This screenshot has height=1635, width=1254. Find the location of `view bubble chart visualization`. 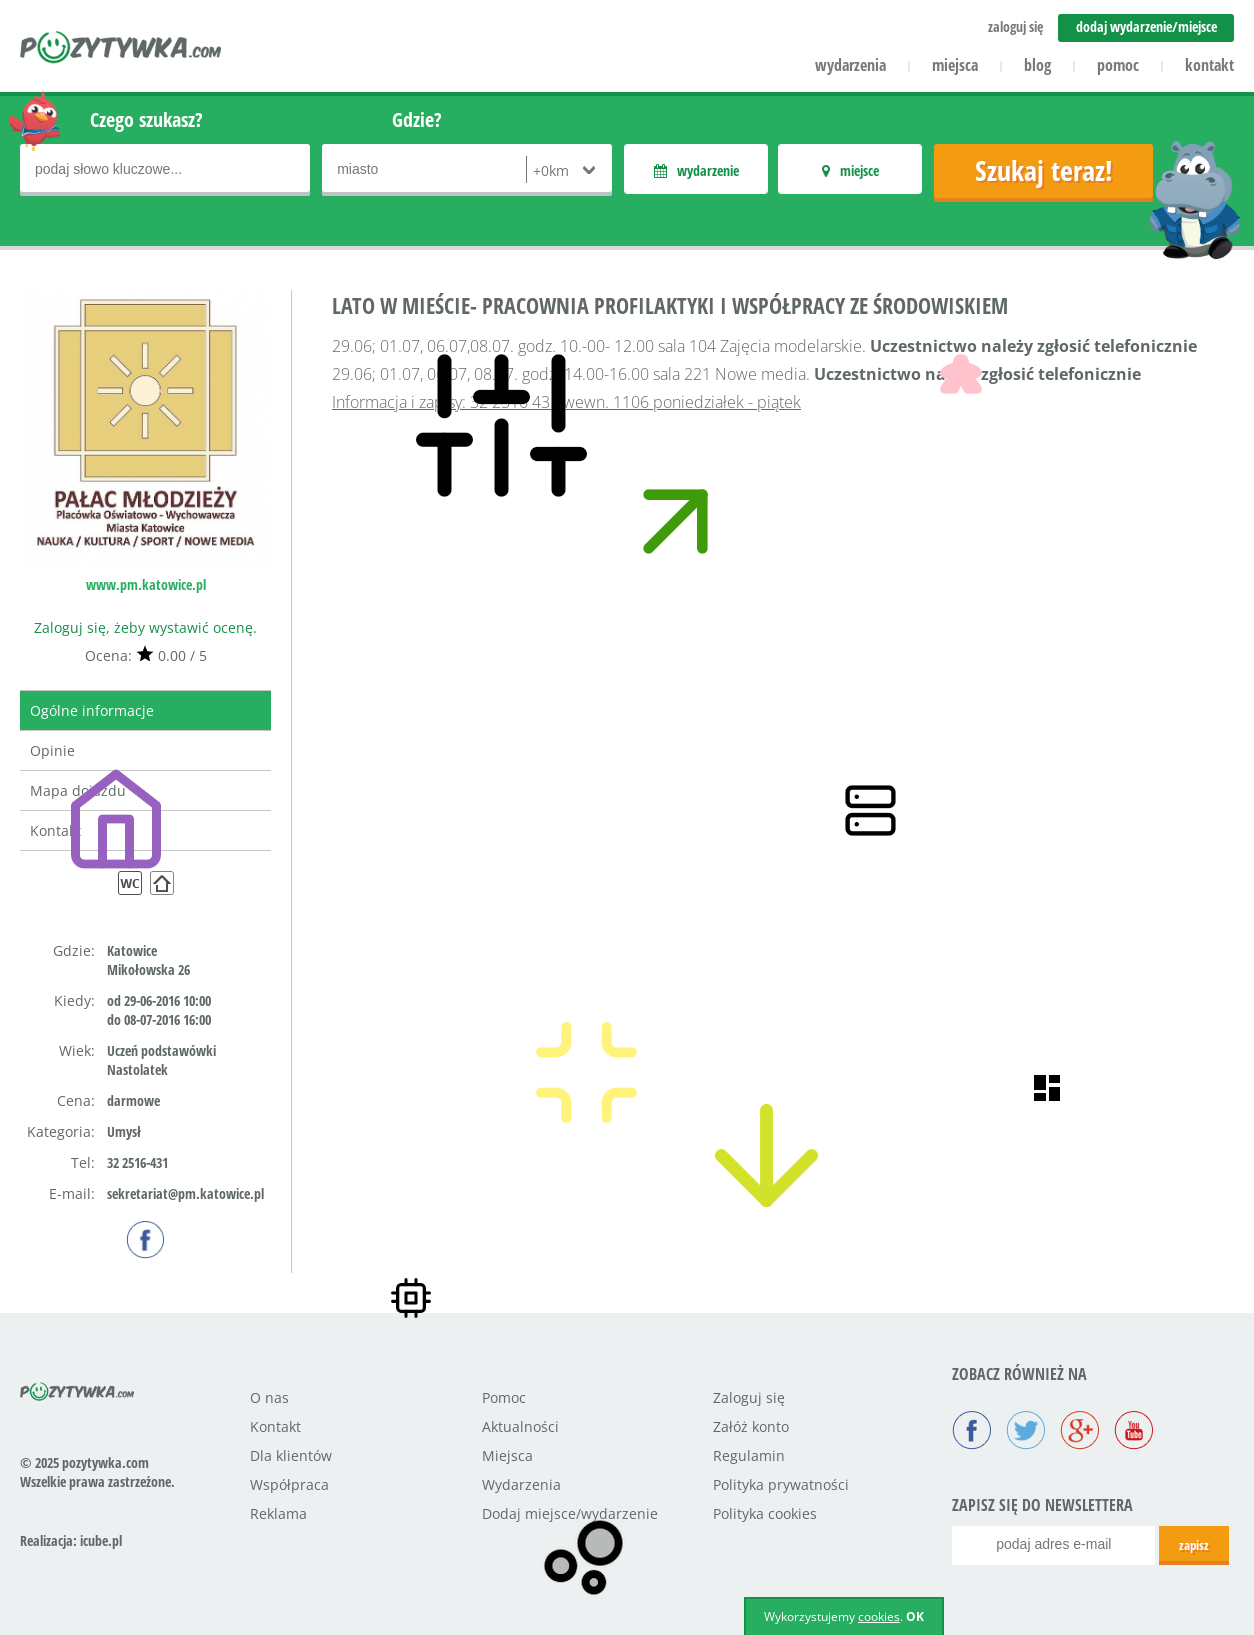

view bubble chart visualization is located at coordinates (581, 1557).